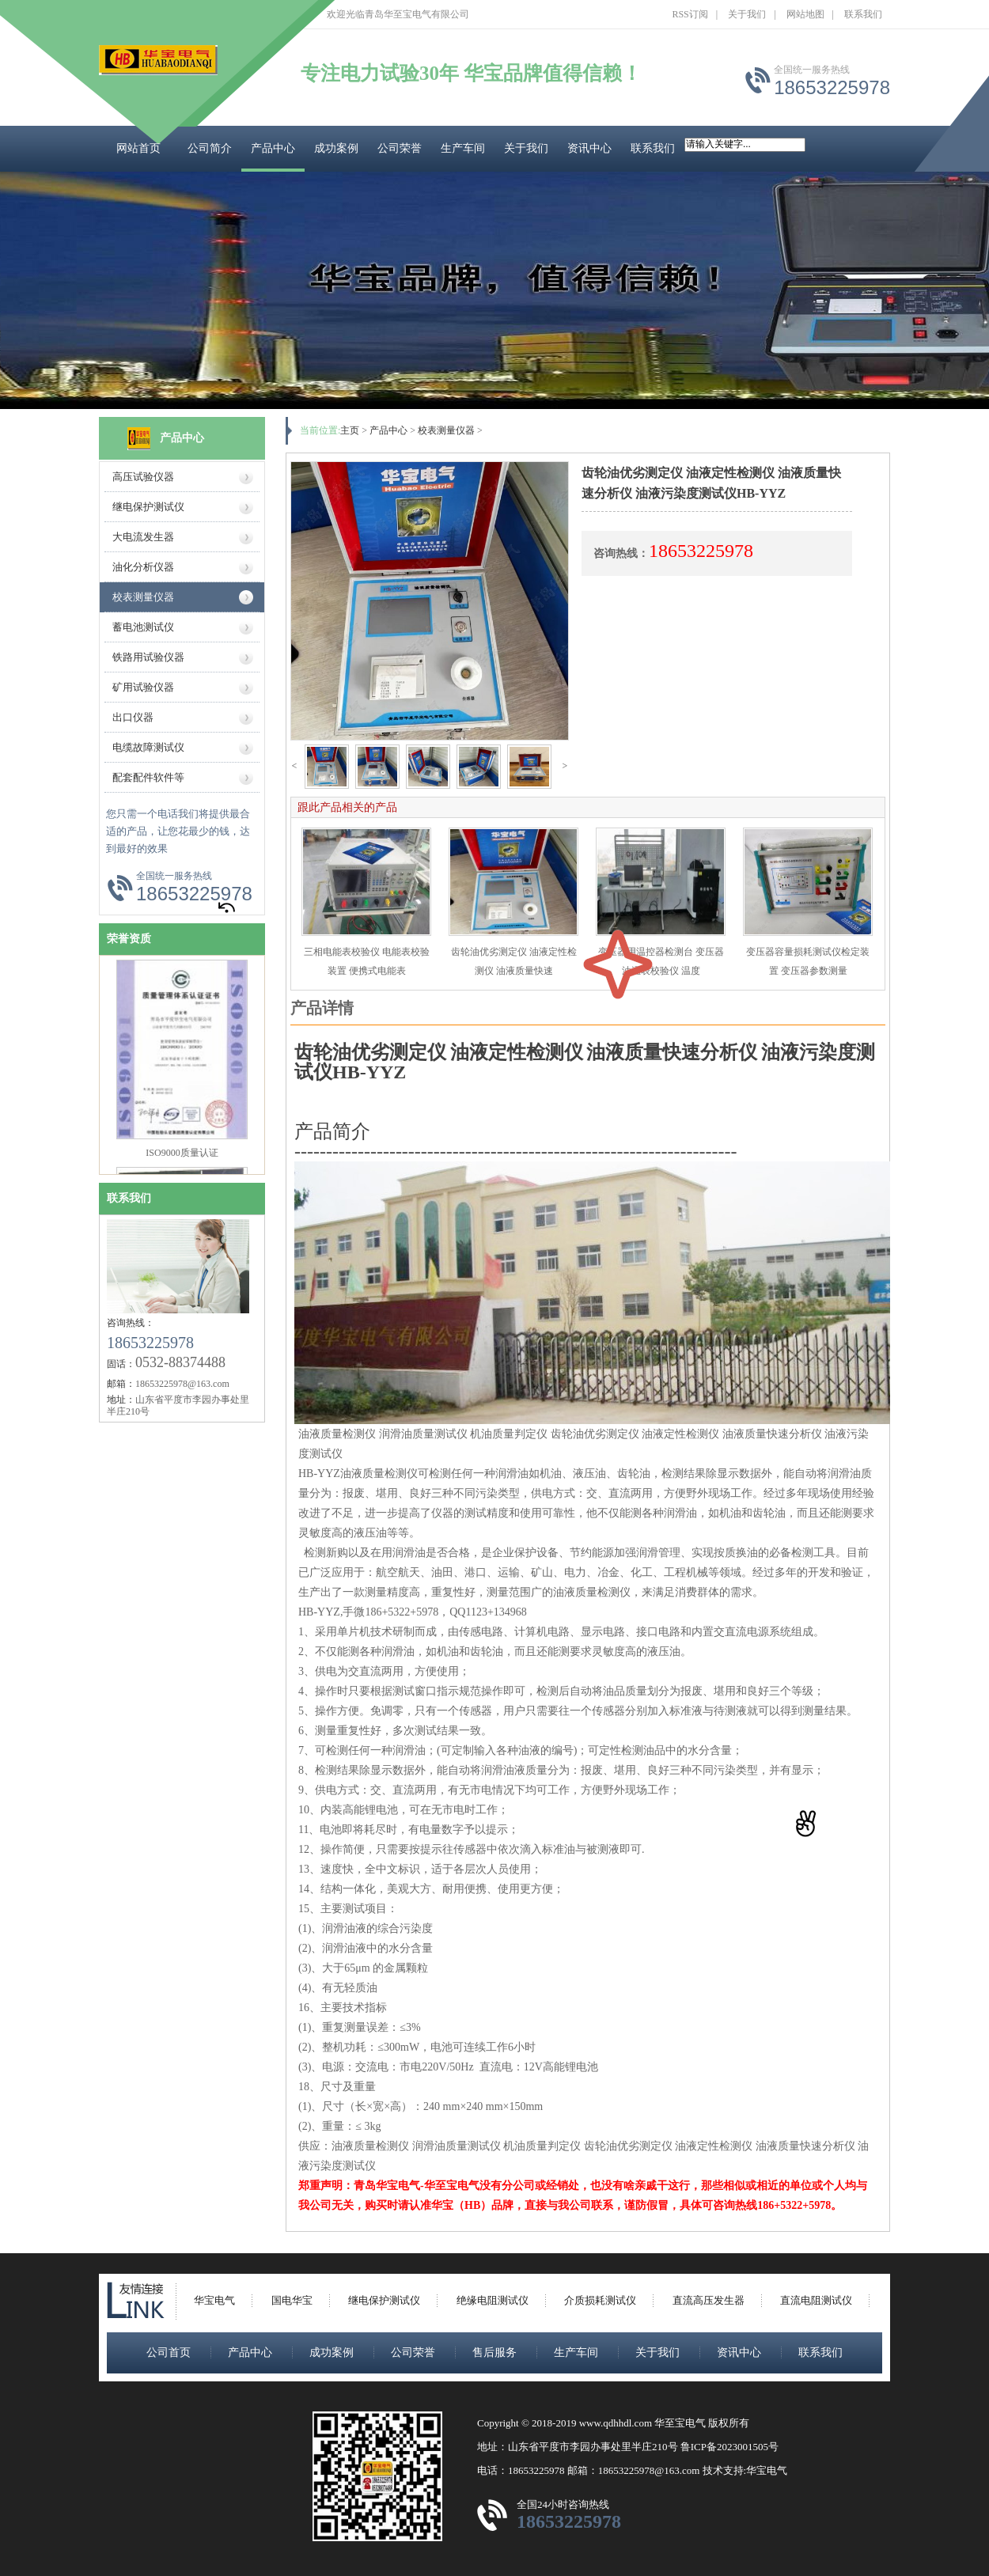 The image size is (989, 2576). Describe the element at coordinates (618, 964) in the screenshot. I see `indicates a special or featured item` at that location.